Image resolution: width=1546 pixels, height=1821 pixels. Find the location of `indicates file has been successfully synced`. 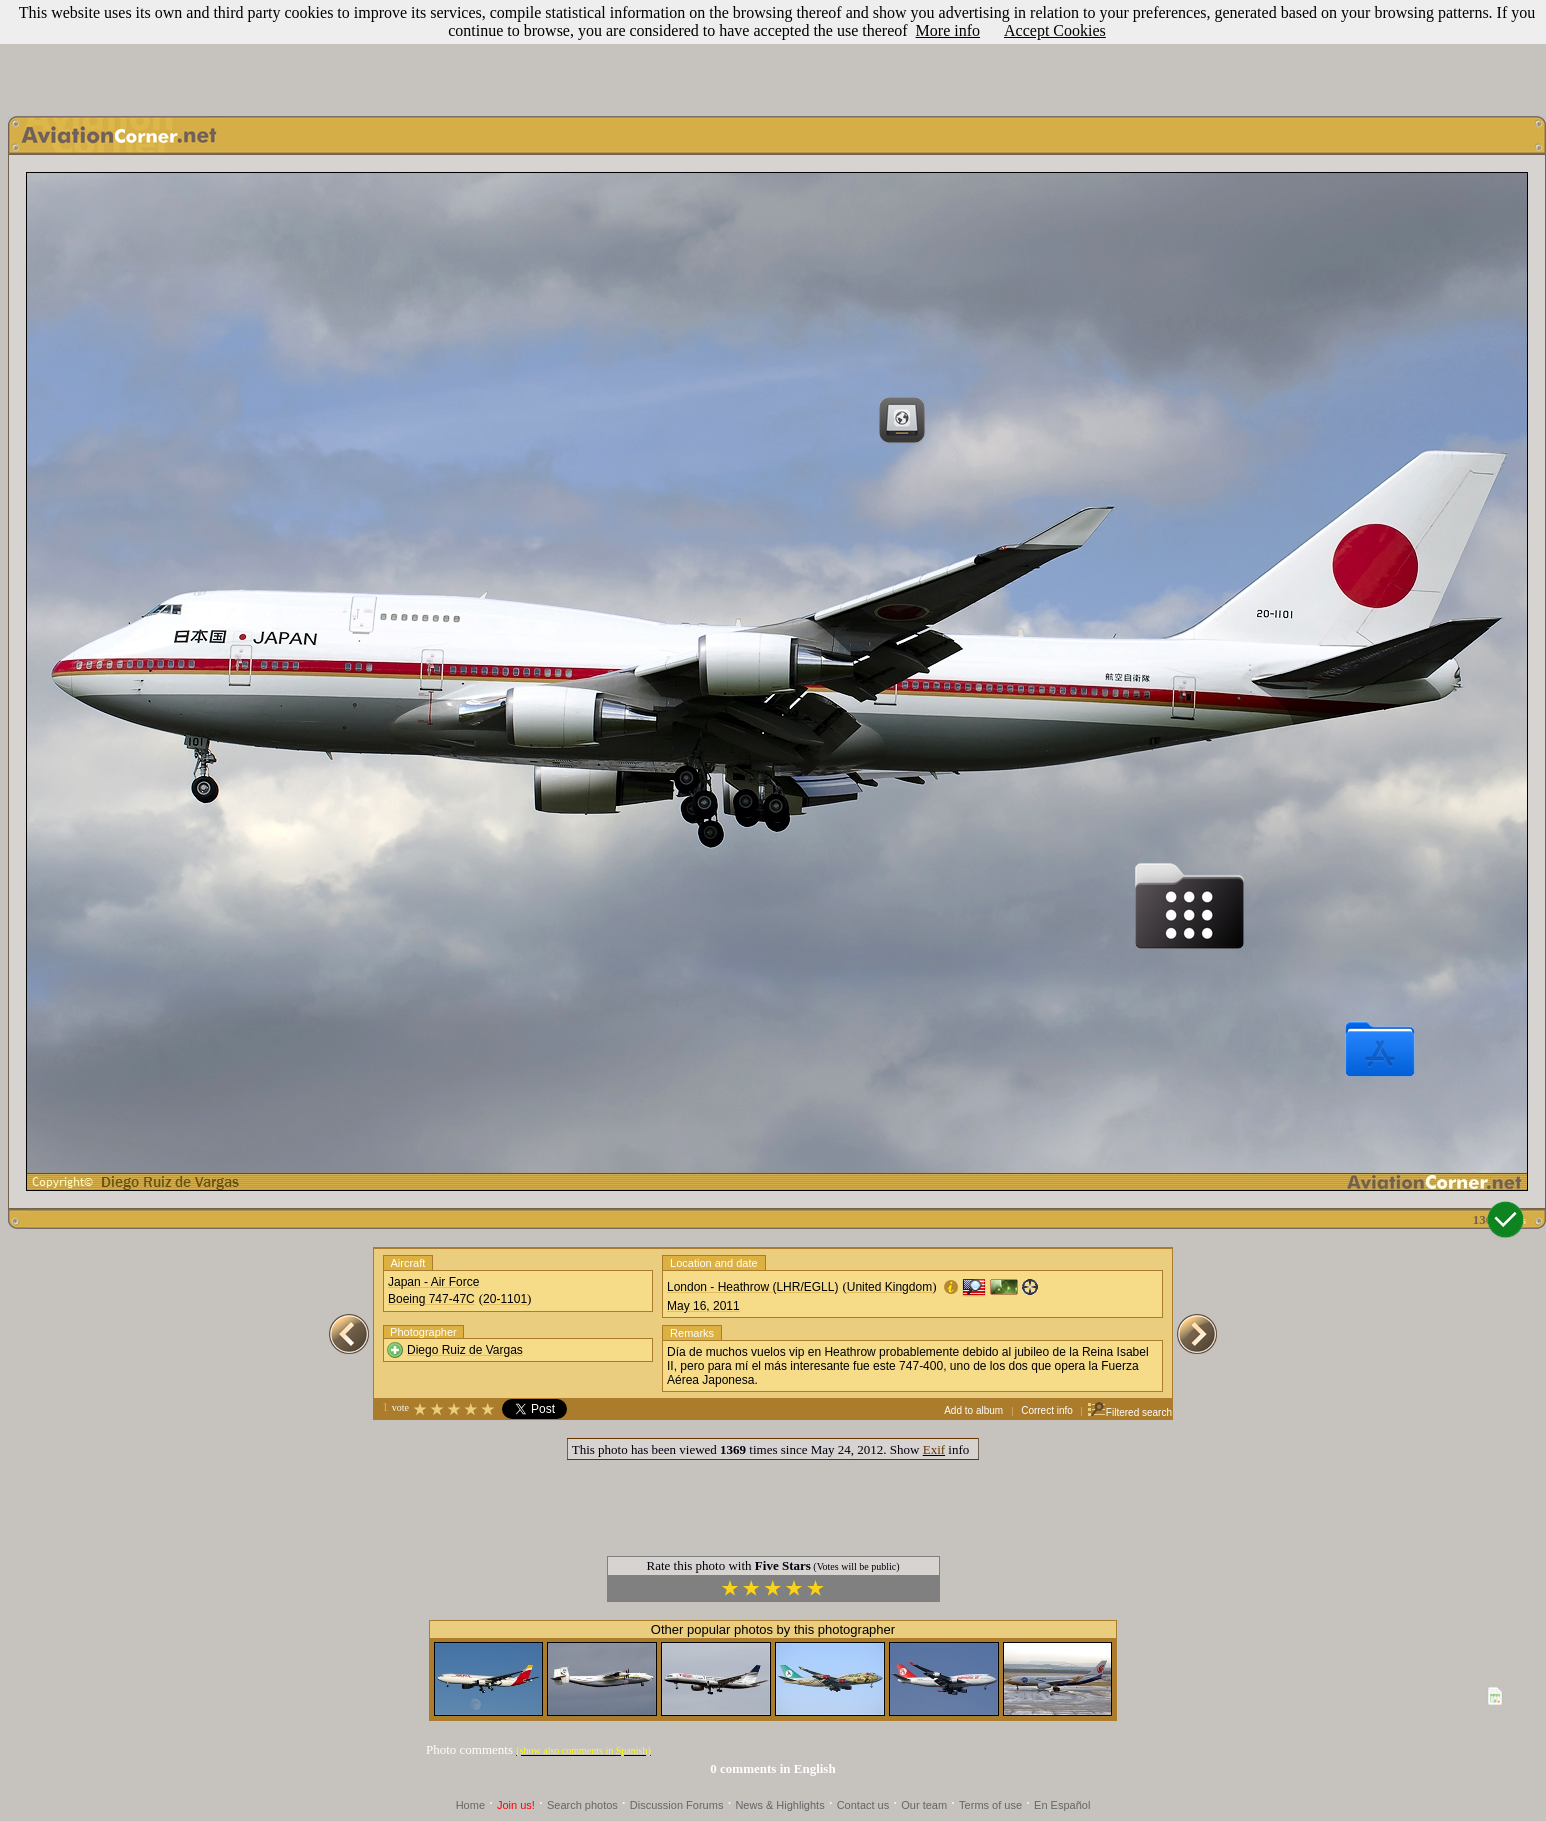

indicates file has been successfully synced is located at coordinates (1505, 1219).